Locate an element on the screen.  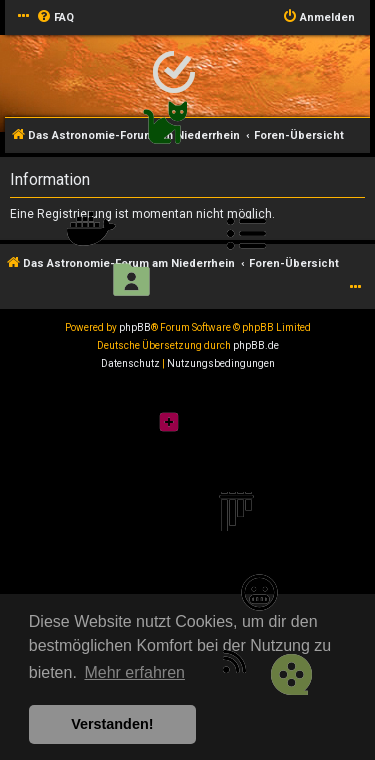
subscribe to RSS feed is located at coordinates (234, 661).